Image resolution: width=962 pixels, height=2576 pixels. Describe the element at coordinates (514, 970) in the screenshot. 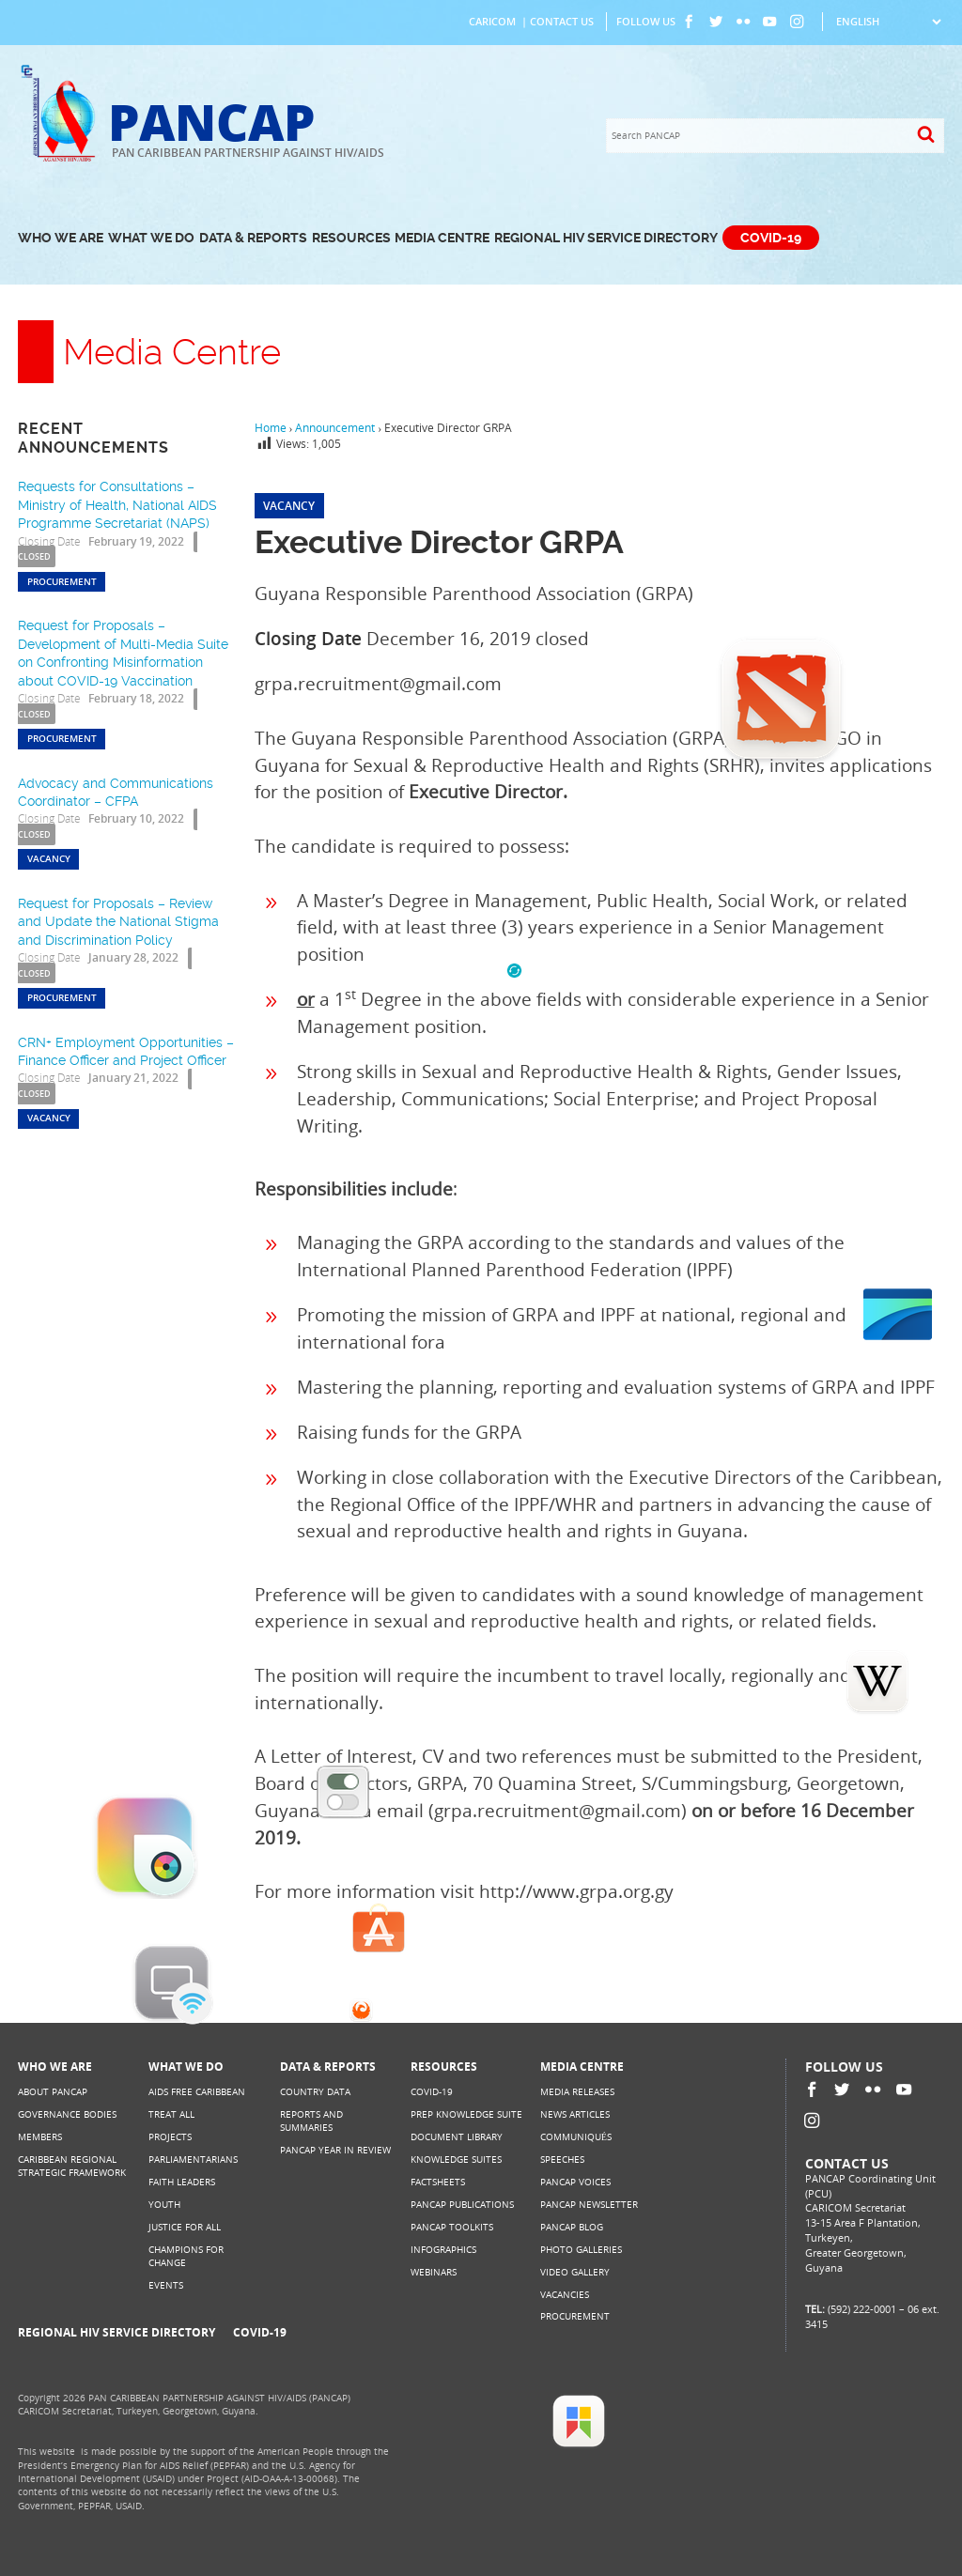

I see `indicates file or folder is currently syncing` at that location.